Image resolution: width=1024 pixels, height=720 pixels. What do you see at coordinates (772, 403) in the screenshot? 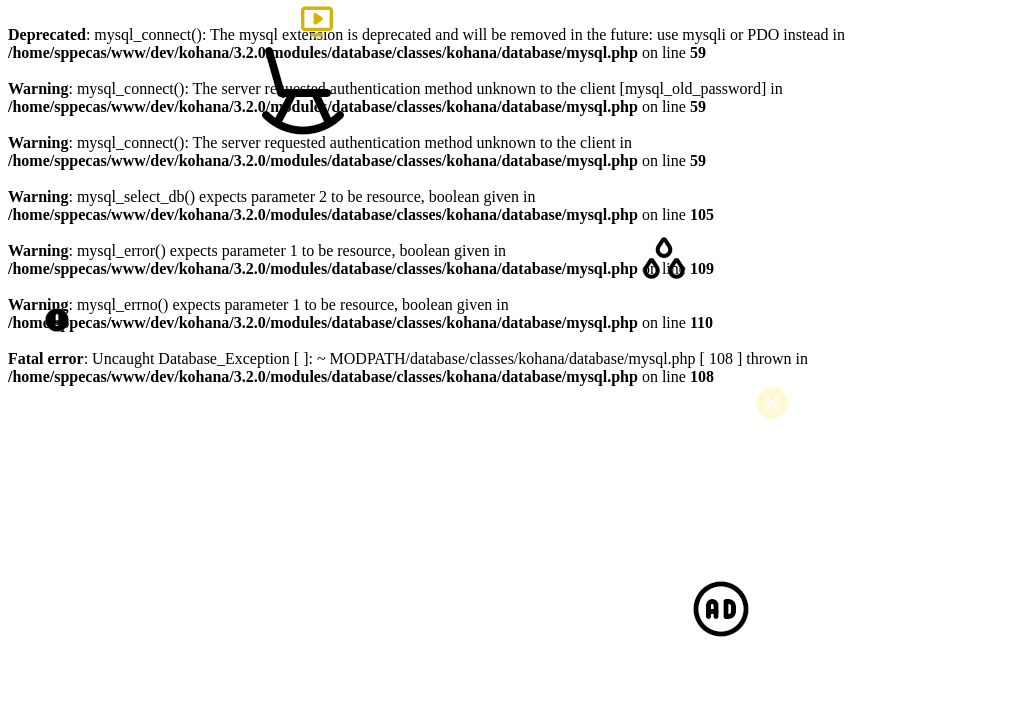
I see `close or dismiss a dialog` at bounding box center [772, 403].